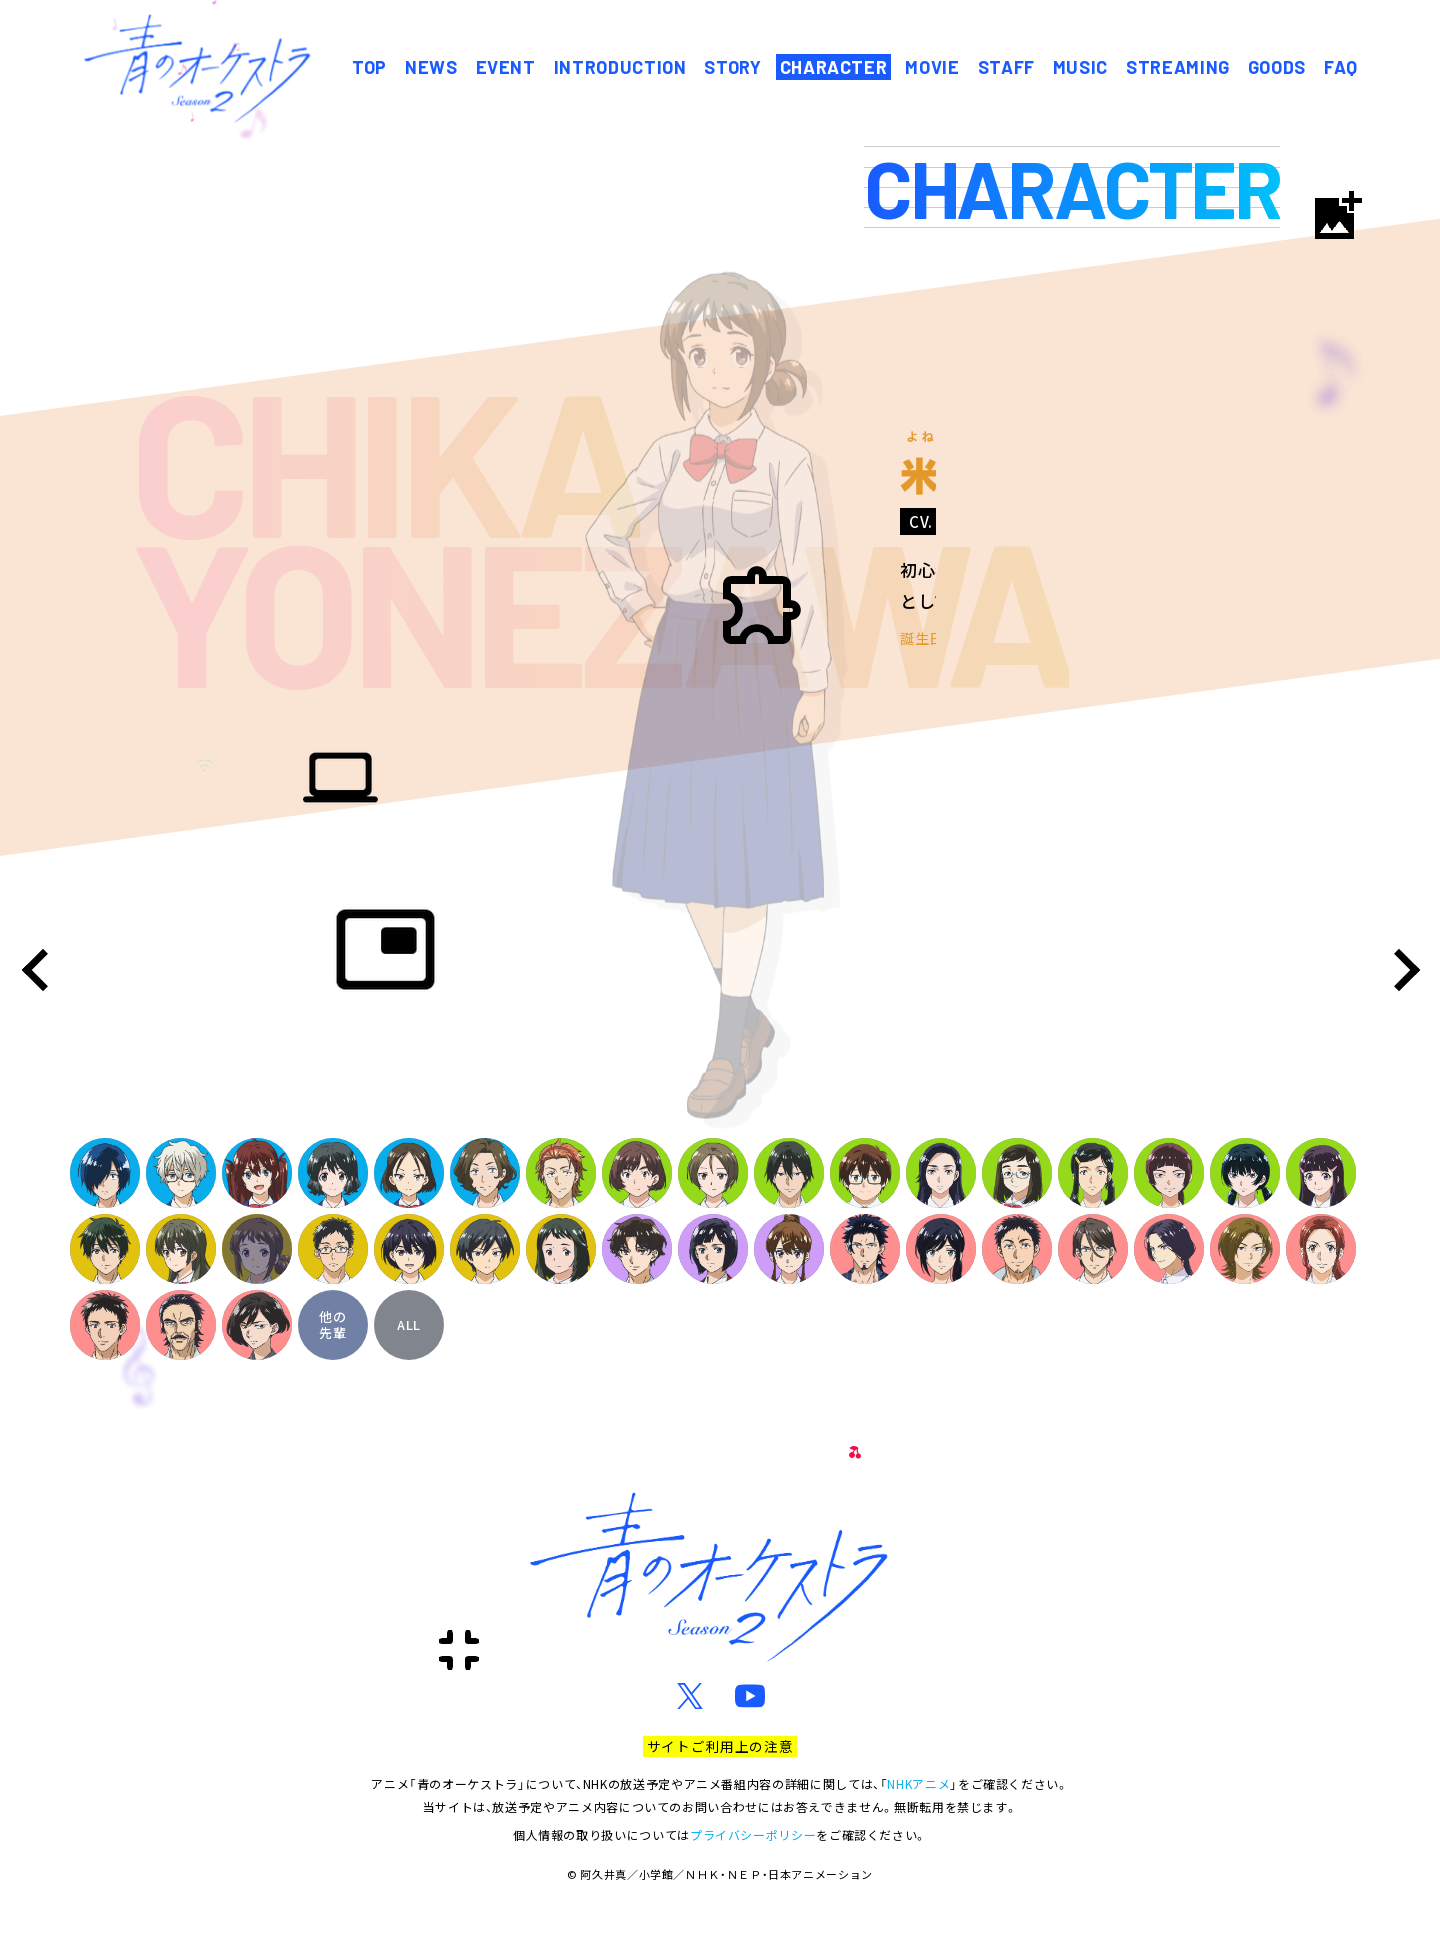 This screenshot has width=1440, height=1940. Describe the element at coordinates (459, 1650) in the screenshot. I see `exit fullscreen mode` at that location.